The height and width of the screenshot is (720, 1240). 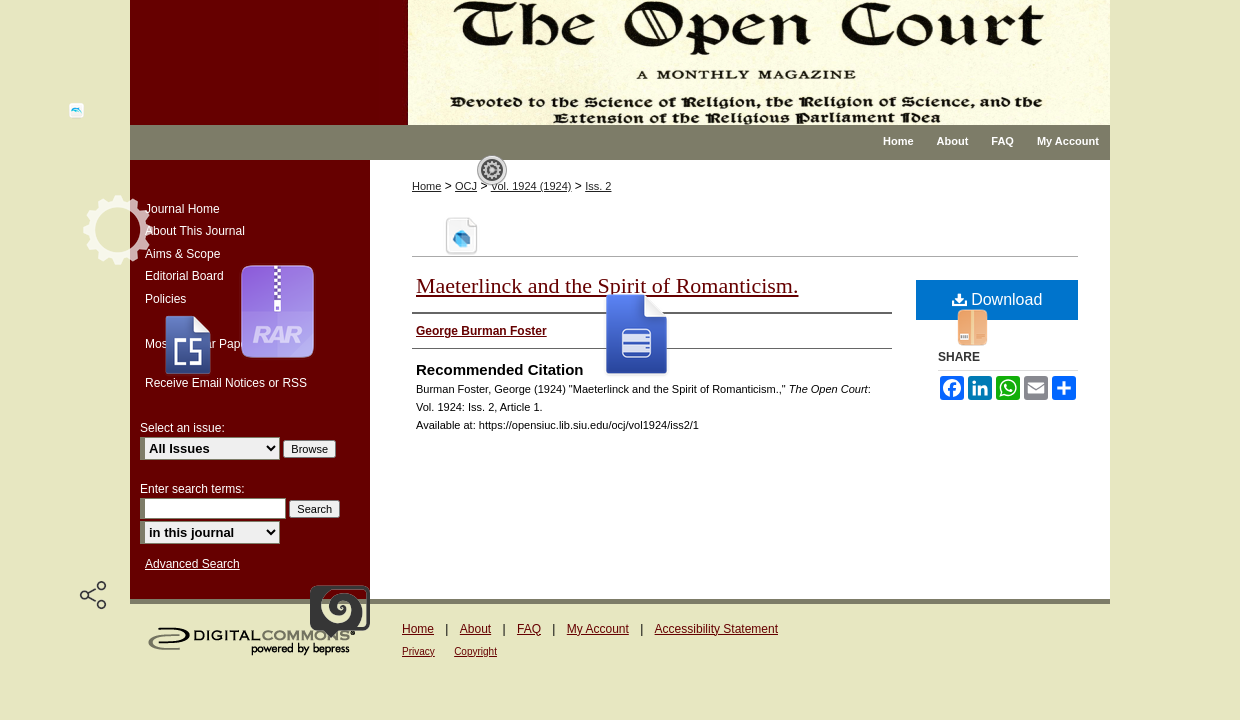 I want to click on view file properties and settings, so click(x=492, y=170).